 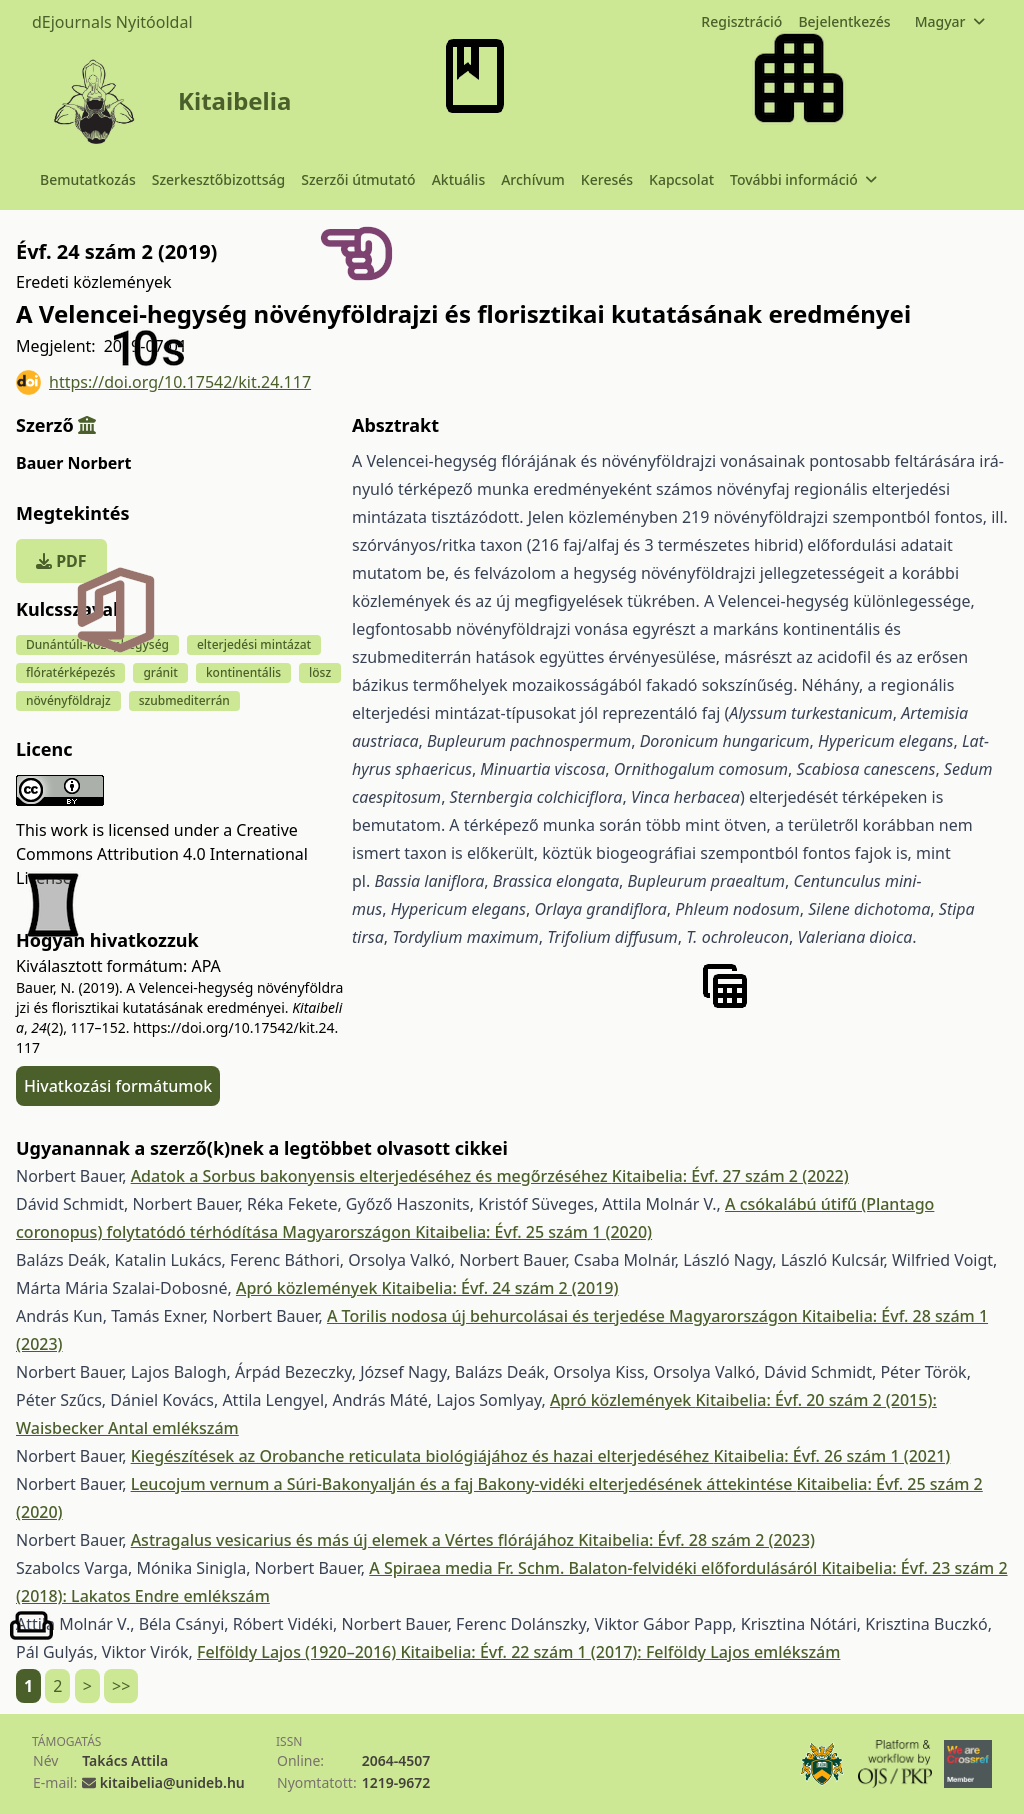 I want to click on access weekend or leisure content, so click(x=31, y=1625).